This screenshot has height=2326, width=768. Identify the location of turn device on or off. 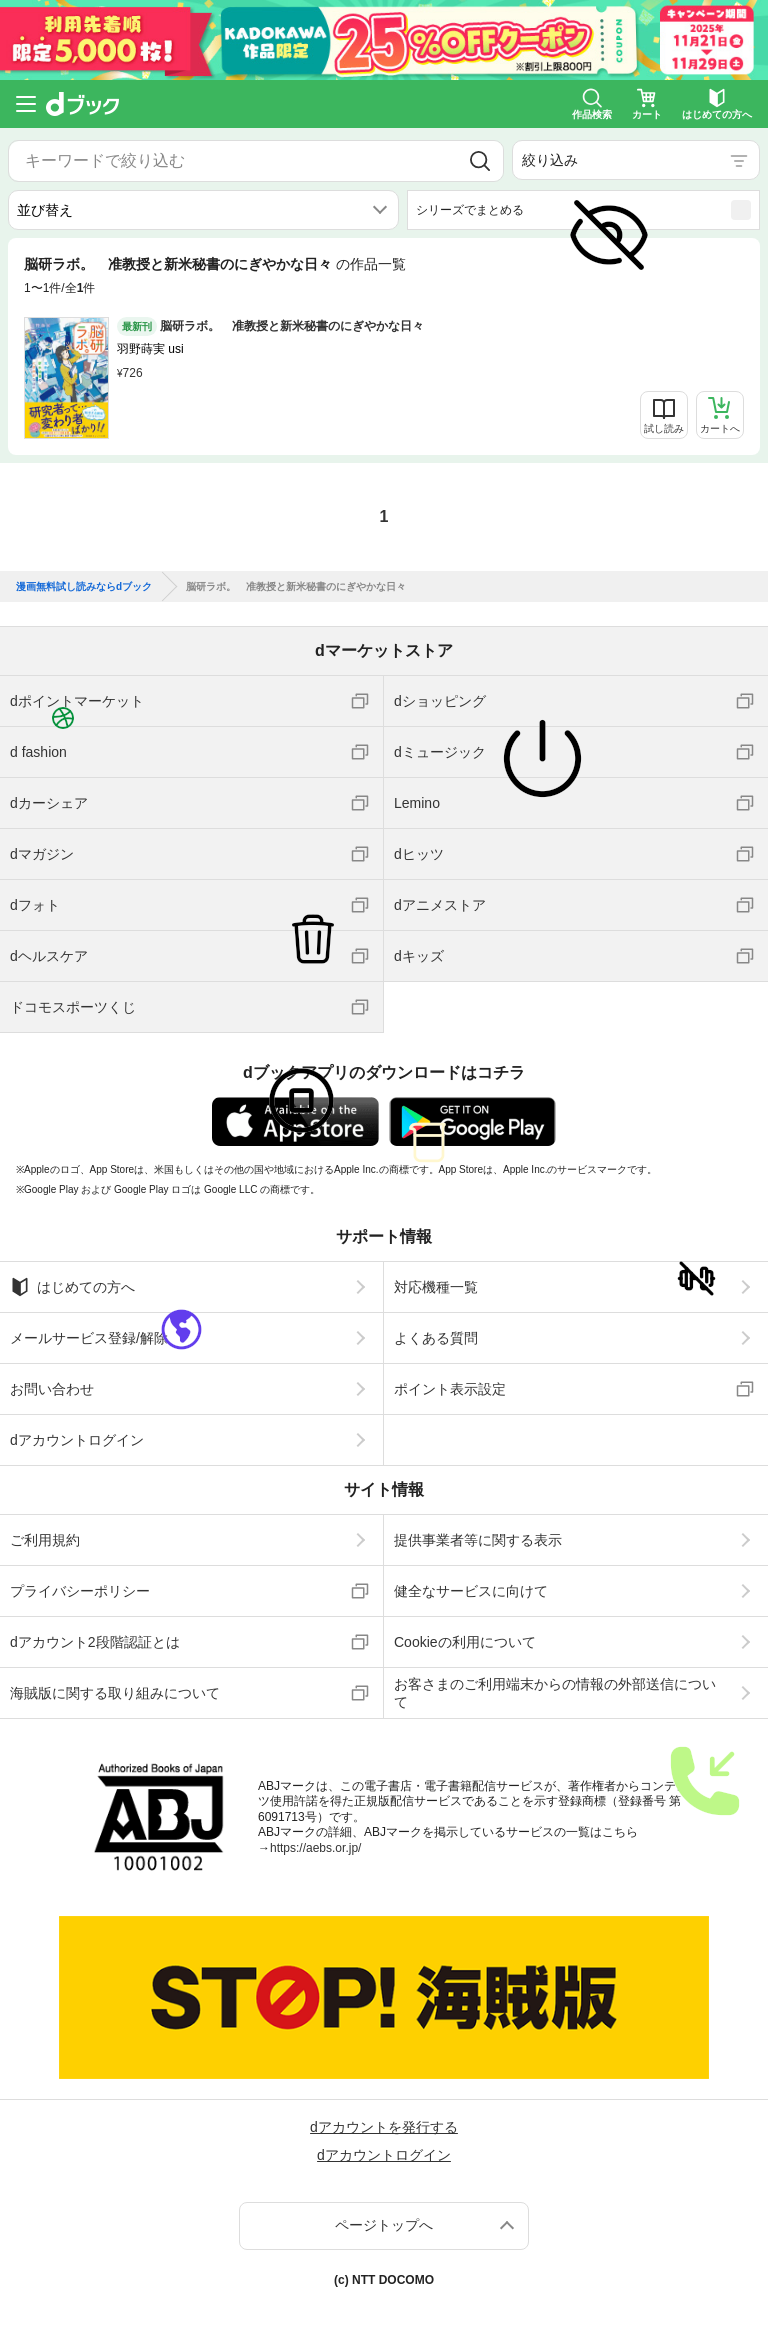
(542, 758).